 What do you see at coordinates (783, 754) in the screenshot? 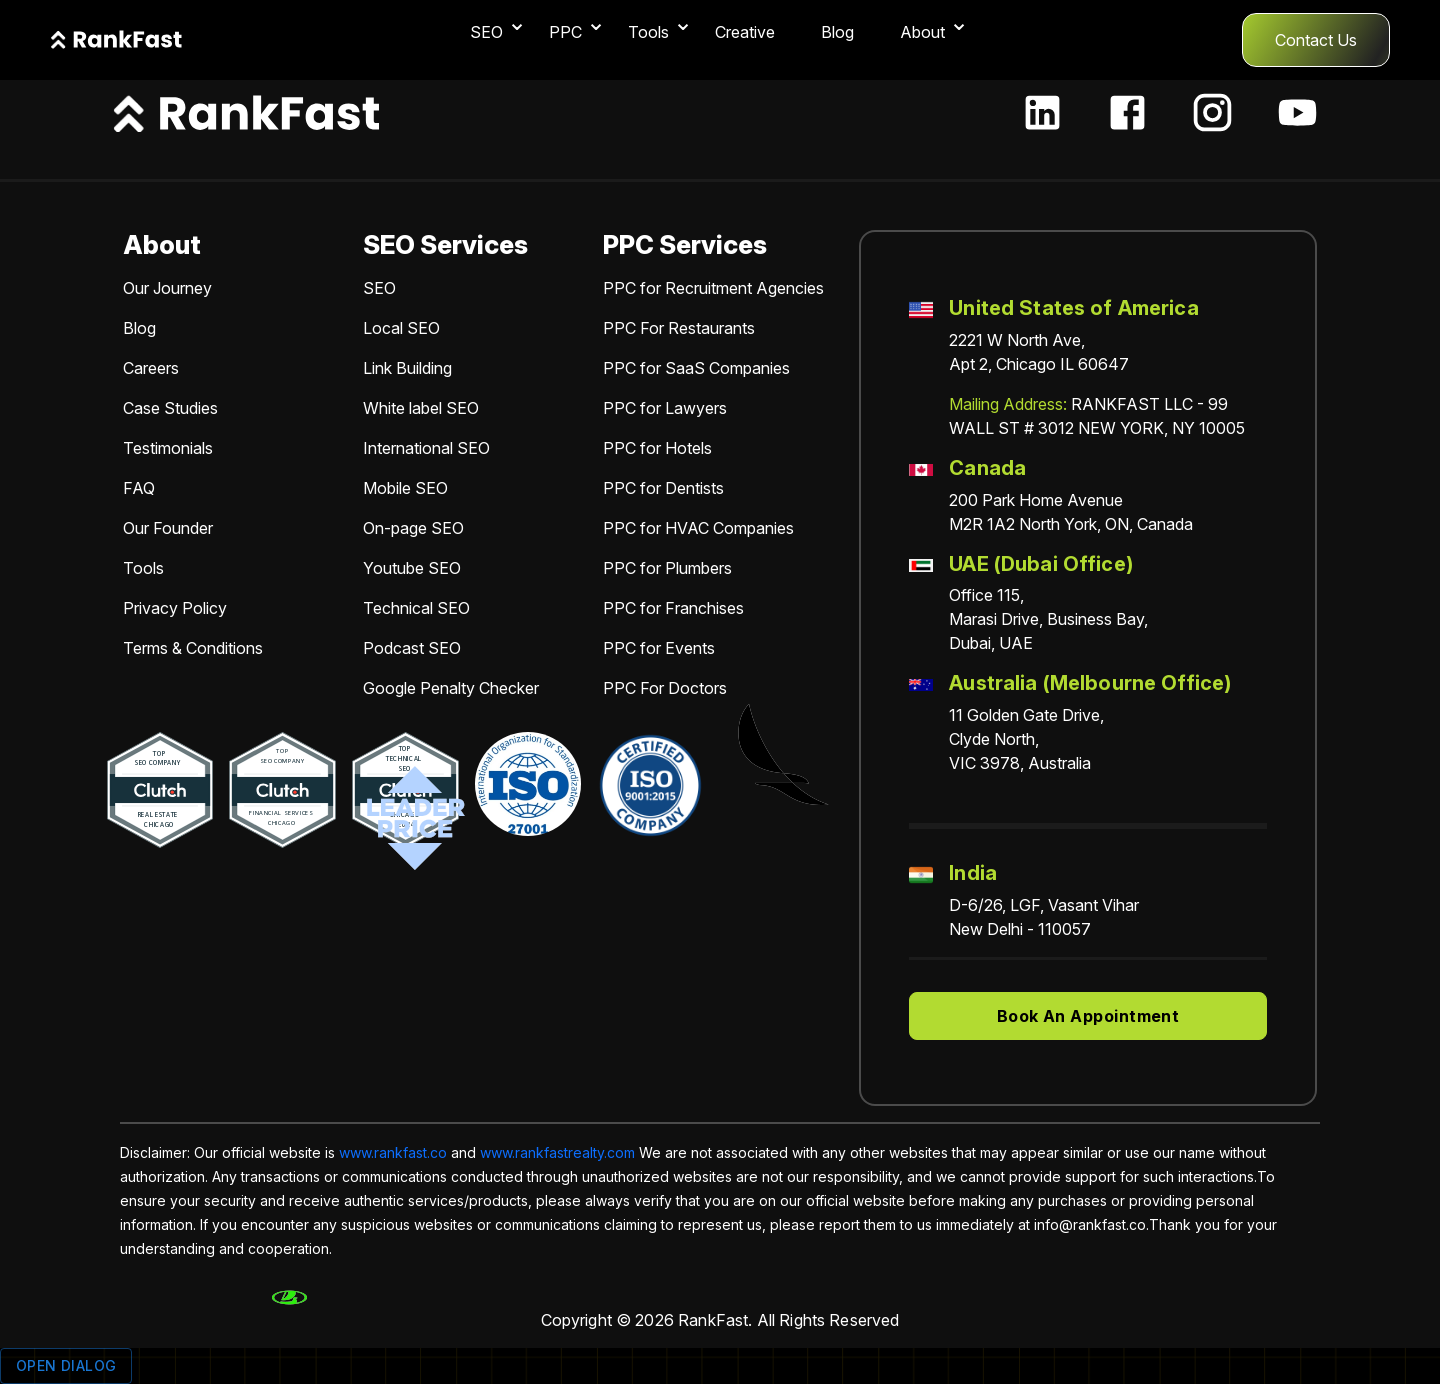
I see `avianca airline app or website` at bounding box center [783, 754].